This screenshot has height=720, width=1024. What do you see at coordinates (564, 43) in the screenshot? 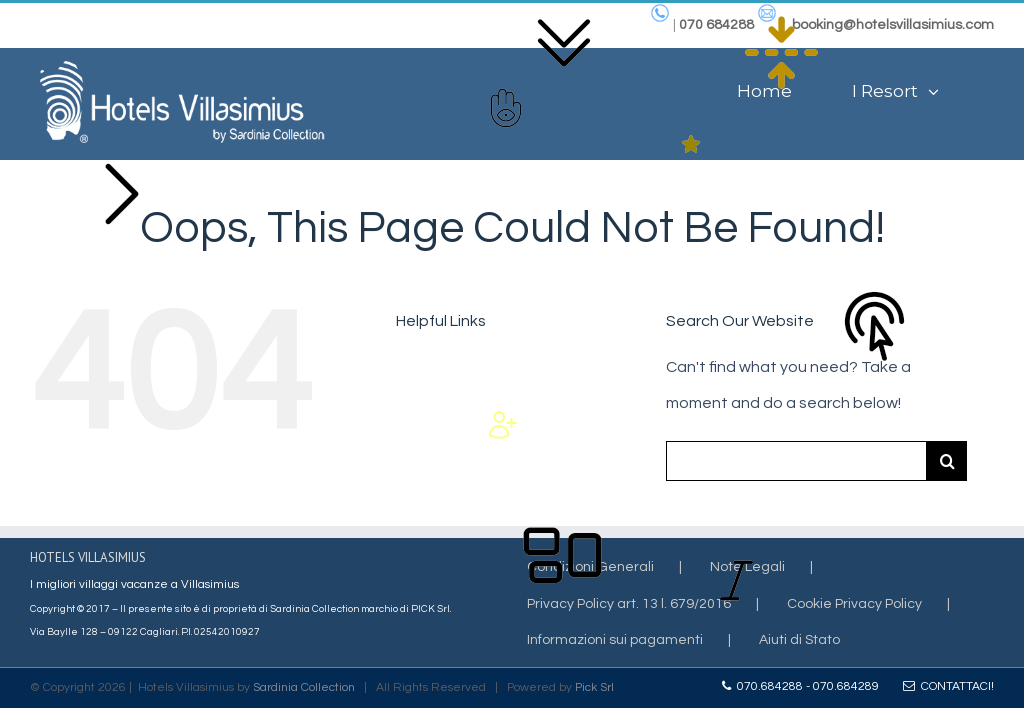
I see `expand to show more content below` at bounding box center [564, 43].